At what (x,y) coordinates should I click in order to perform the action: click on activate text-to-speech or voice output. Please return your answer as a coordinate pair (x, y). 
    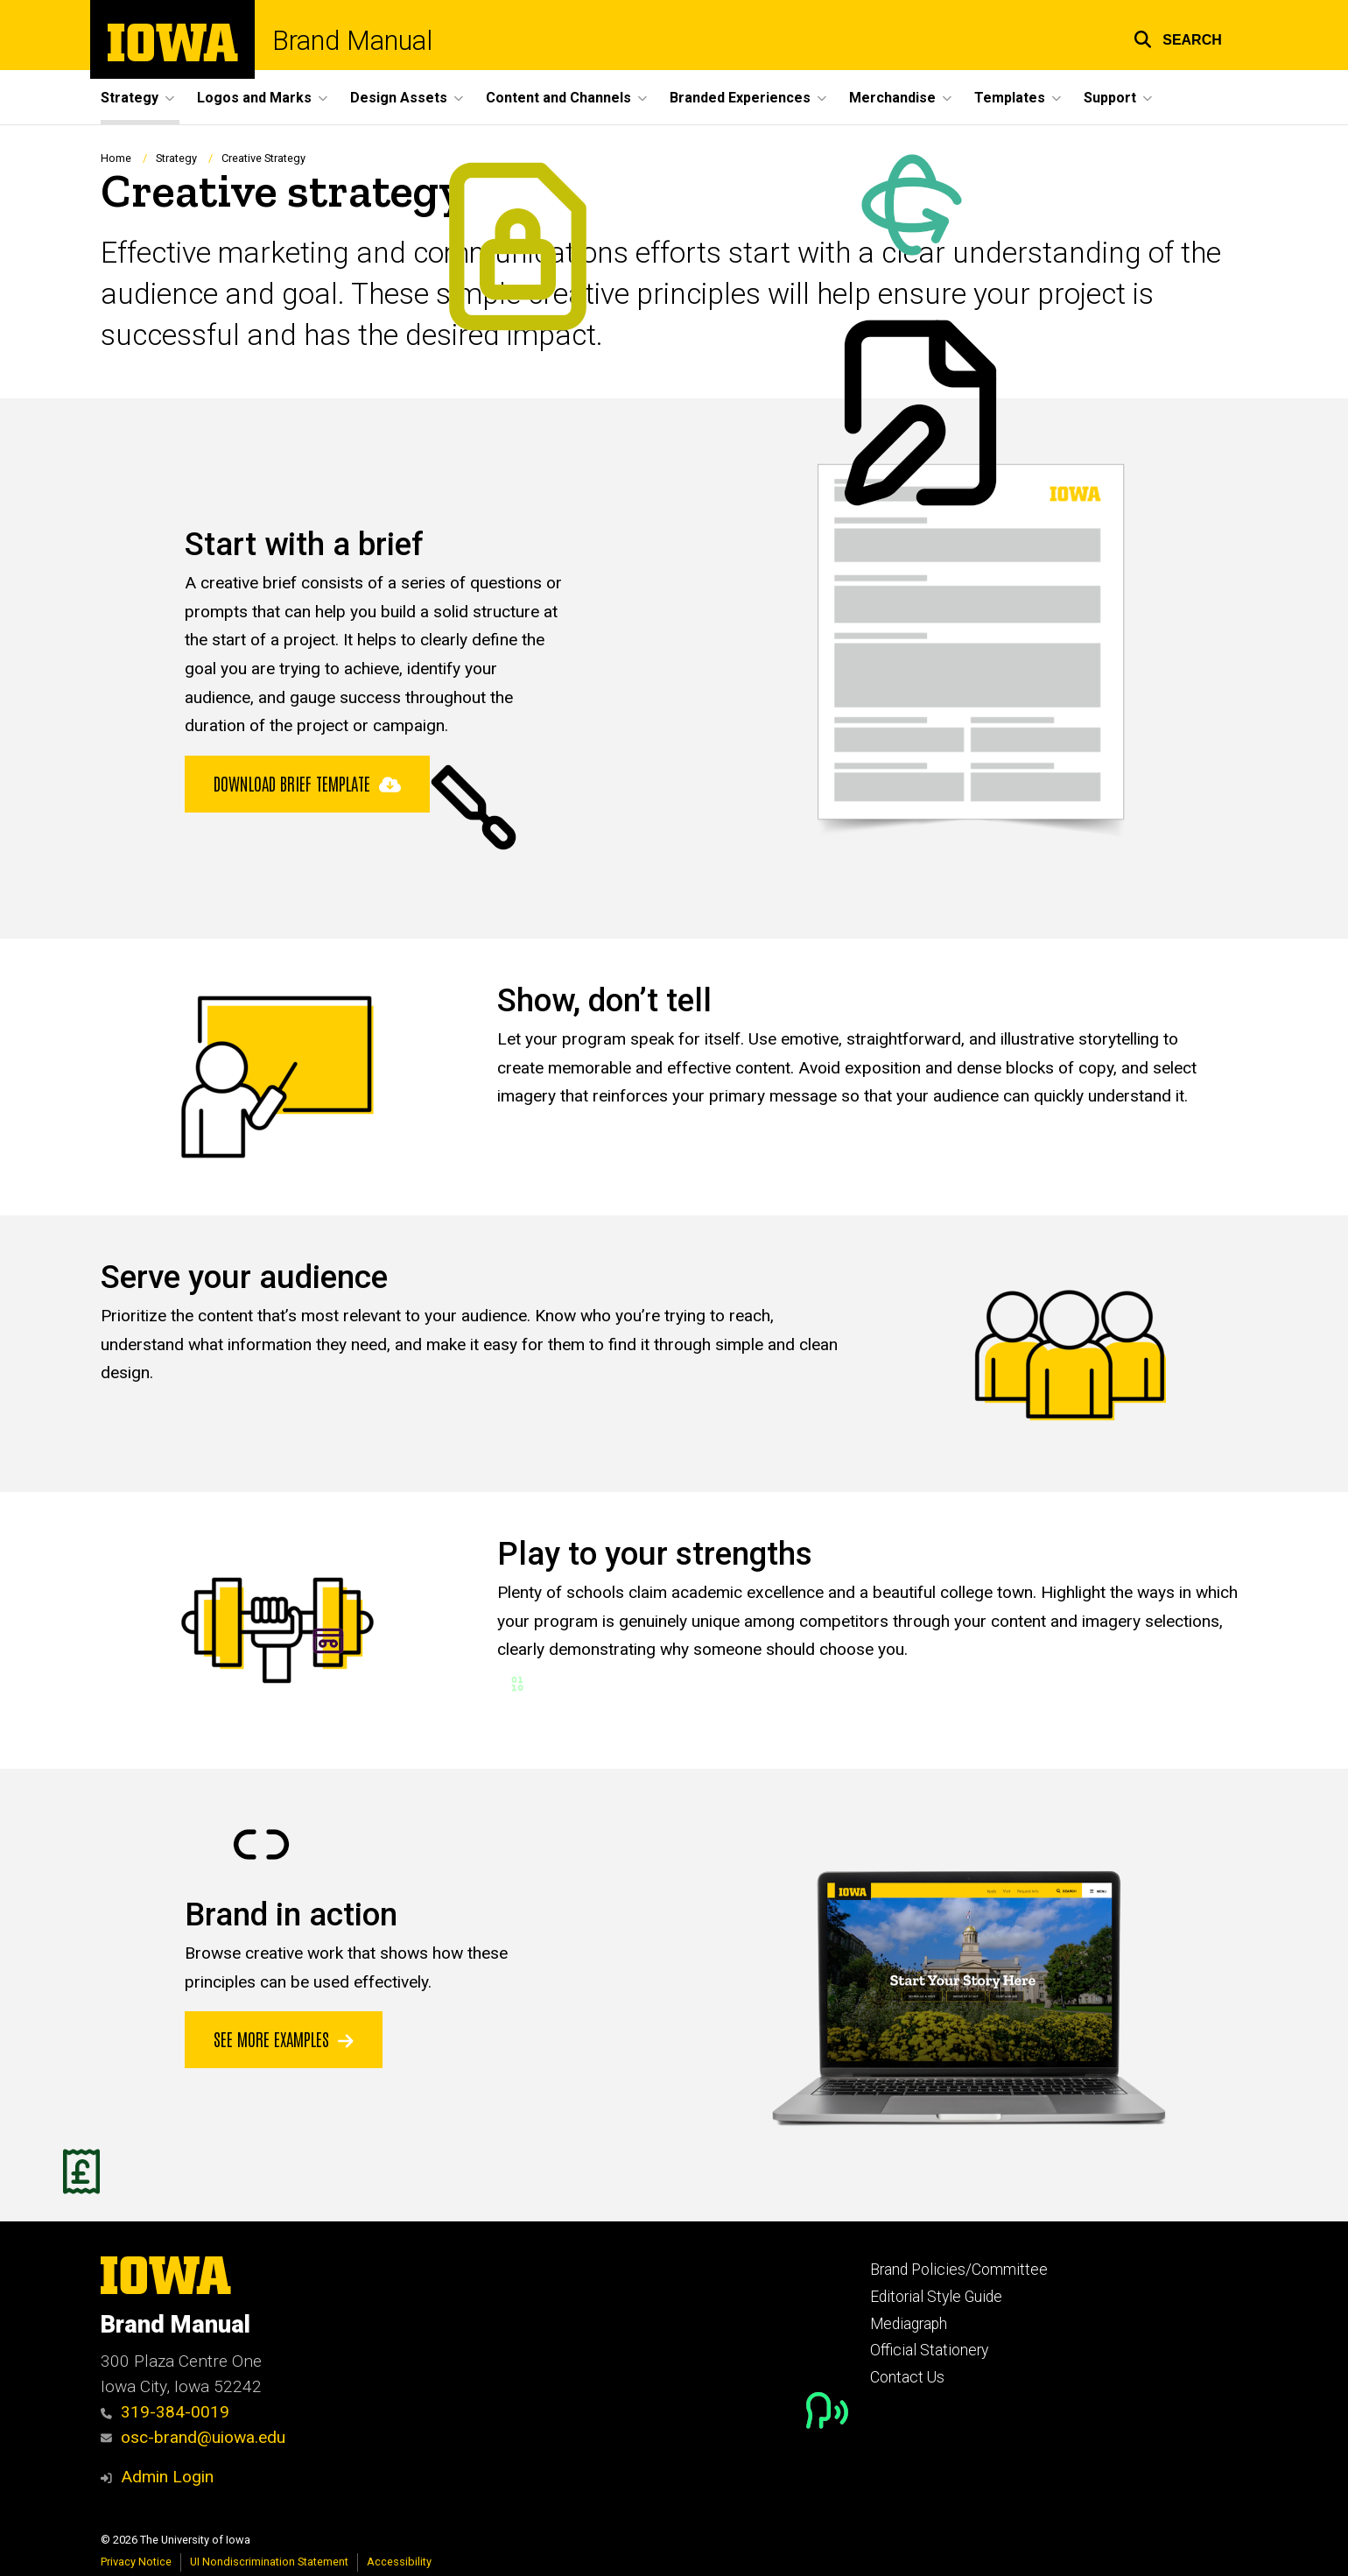
    Looking at the image, I should click on (827, 2411).